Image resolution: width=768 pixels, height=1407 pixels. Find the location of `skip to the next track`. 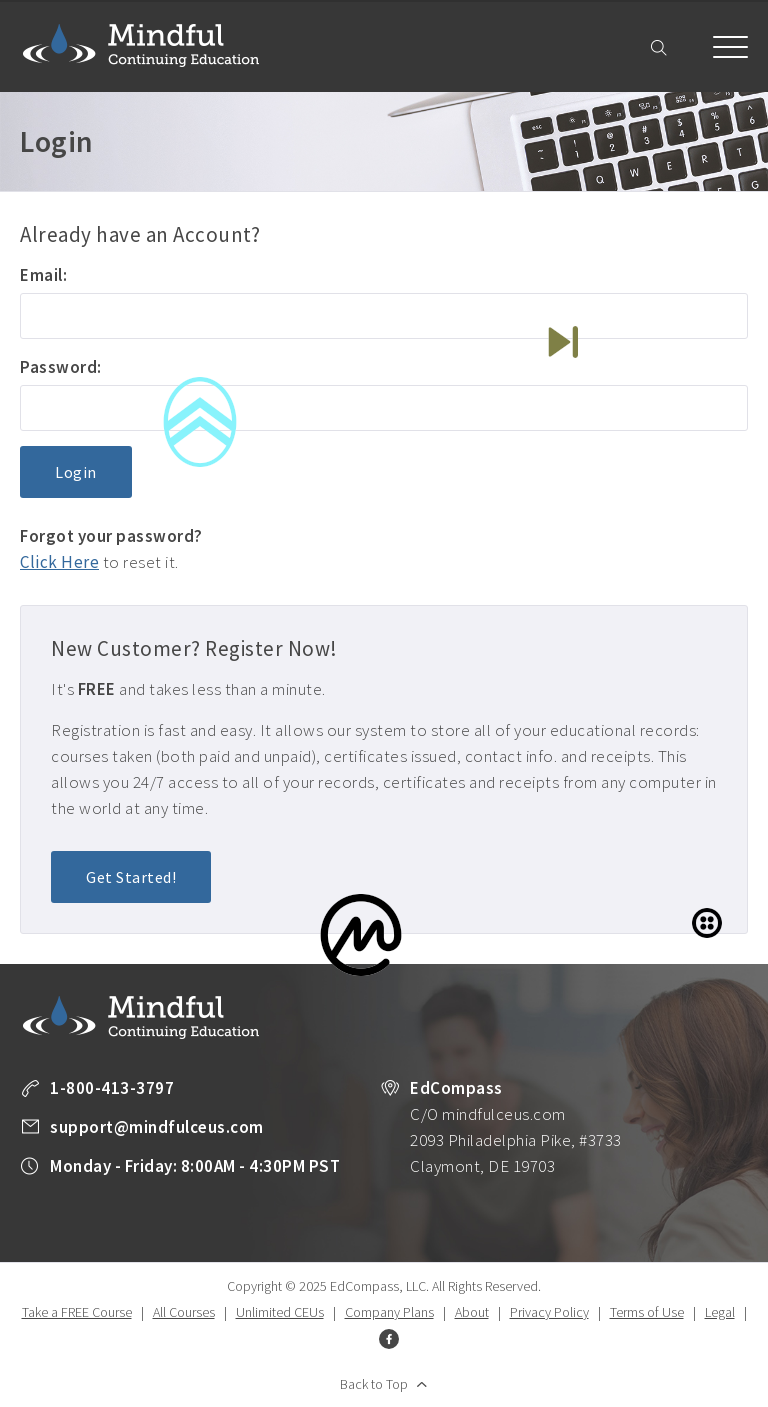

skip to the next track is located at coordinates (562, 342).